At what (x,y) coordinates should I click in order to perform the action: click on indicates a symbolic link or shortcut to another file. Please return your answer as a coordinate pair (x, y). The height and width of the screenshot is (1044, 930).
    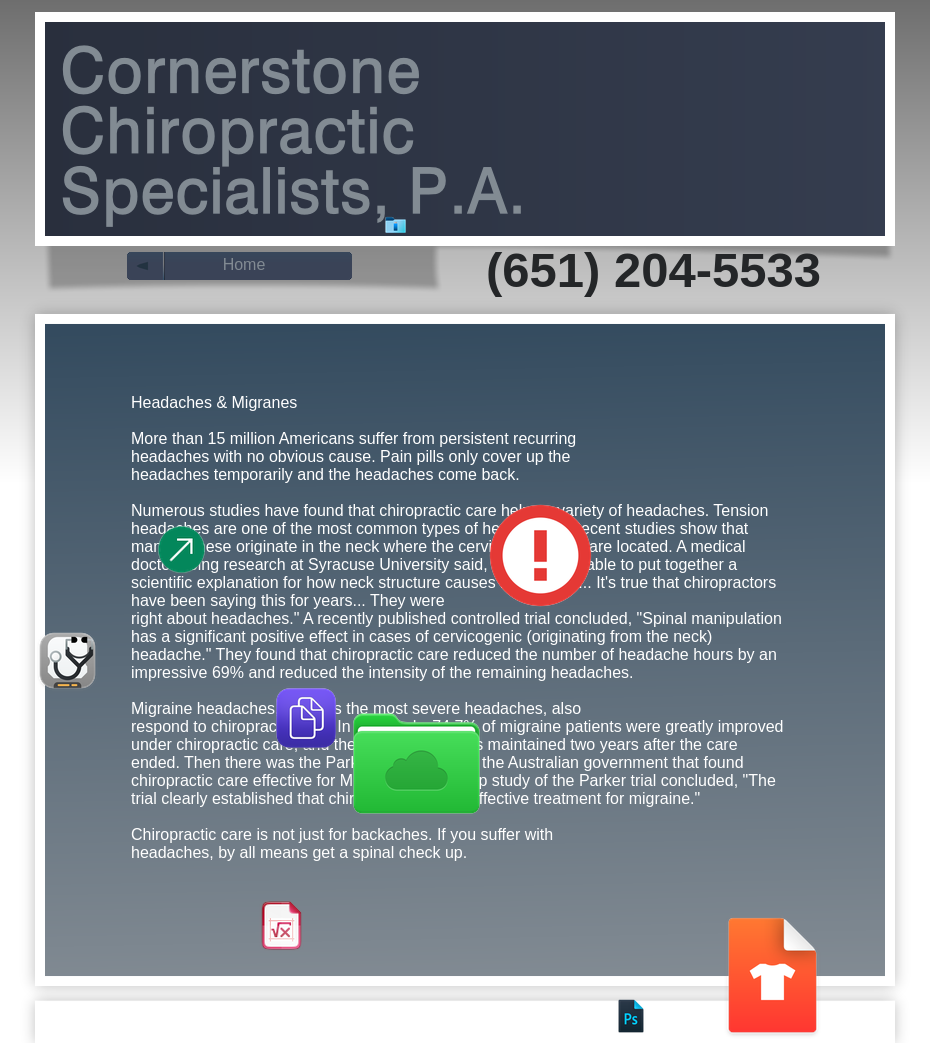
    Looking at the image, I should click on (181, 549).